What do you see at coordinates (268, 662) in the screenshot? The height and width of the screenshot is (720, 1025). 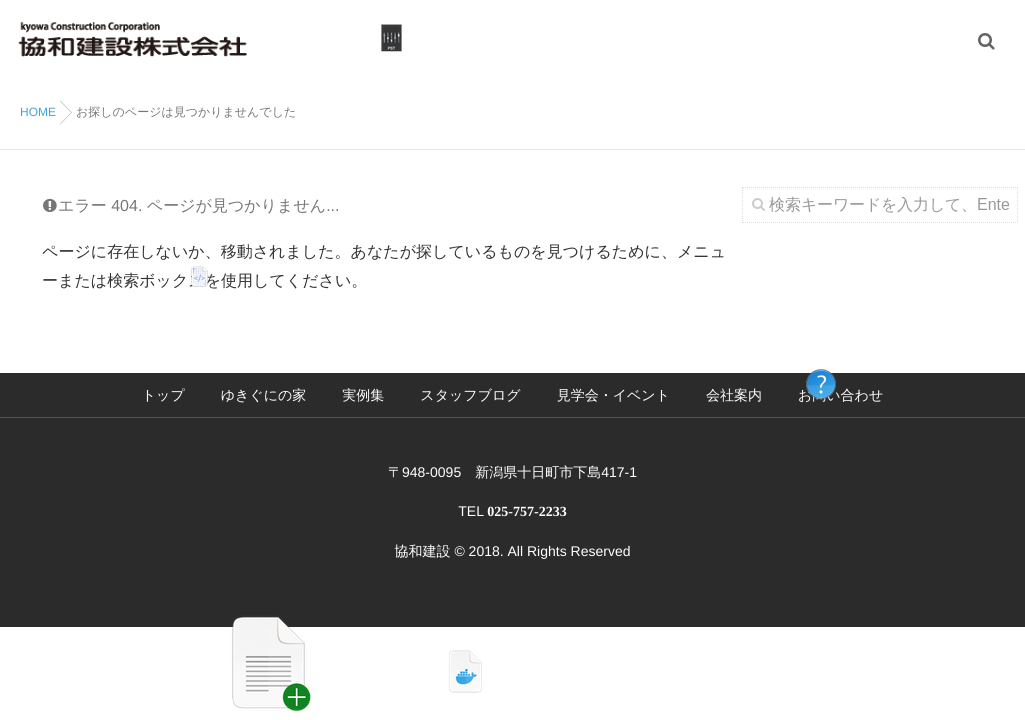 I see `create a new document` at bounding box center [268, 662].